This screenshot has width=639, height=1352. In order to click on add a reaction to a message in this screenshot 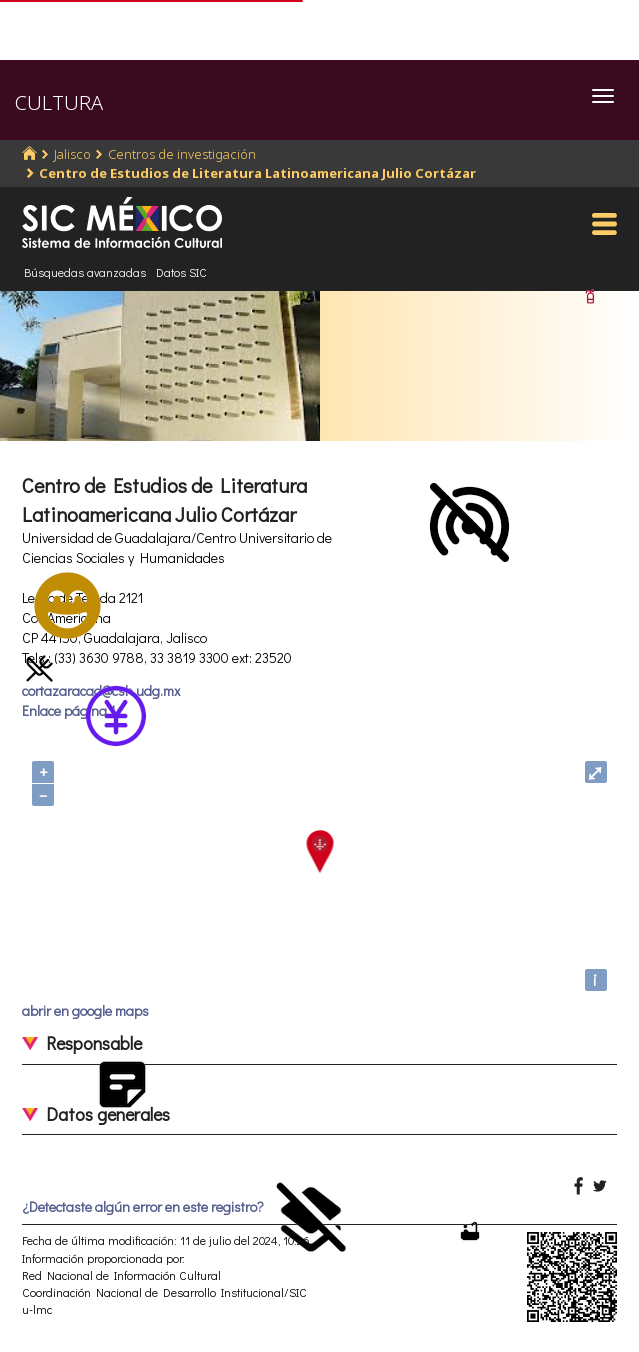, I will do `click(67, 605)`.